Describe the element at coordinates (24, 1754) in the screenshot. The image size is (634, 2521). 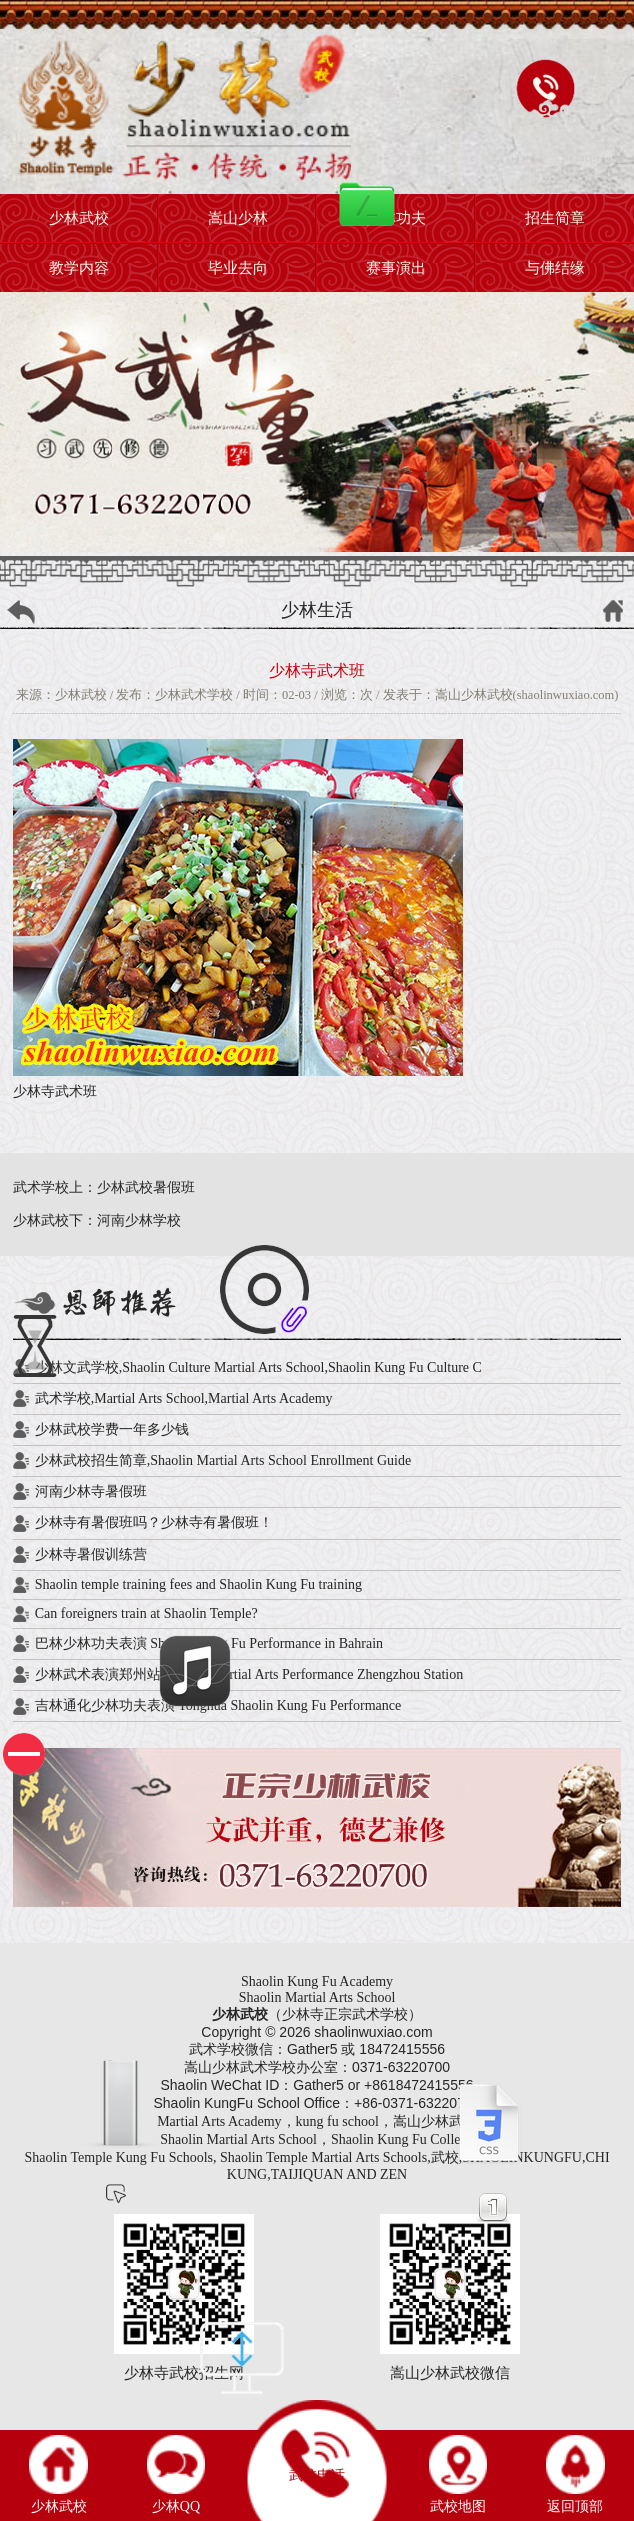
I see `indicates an error has occurred` at that location.